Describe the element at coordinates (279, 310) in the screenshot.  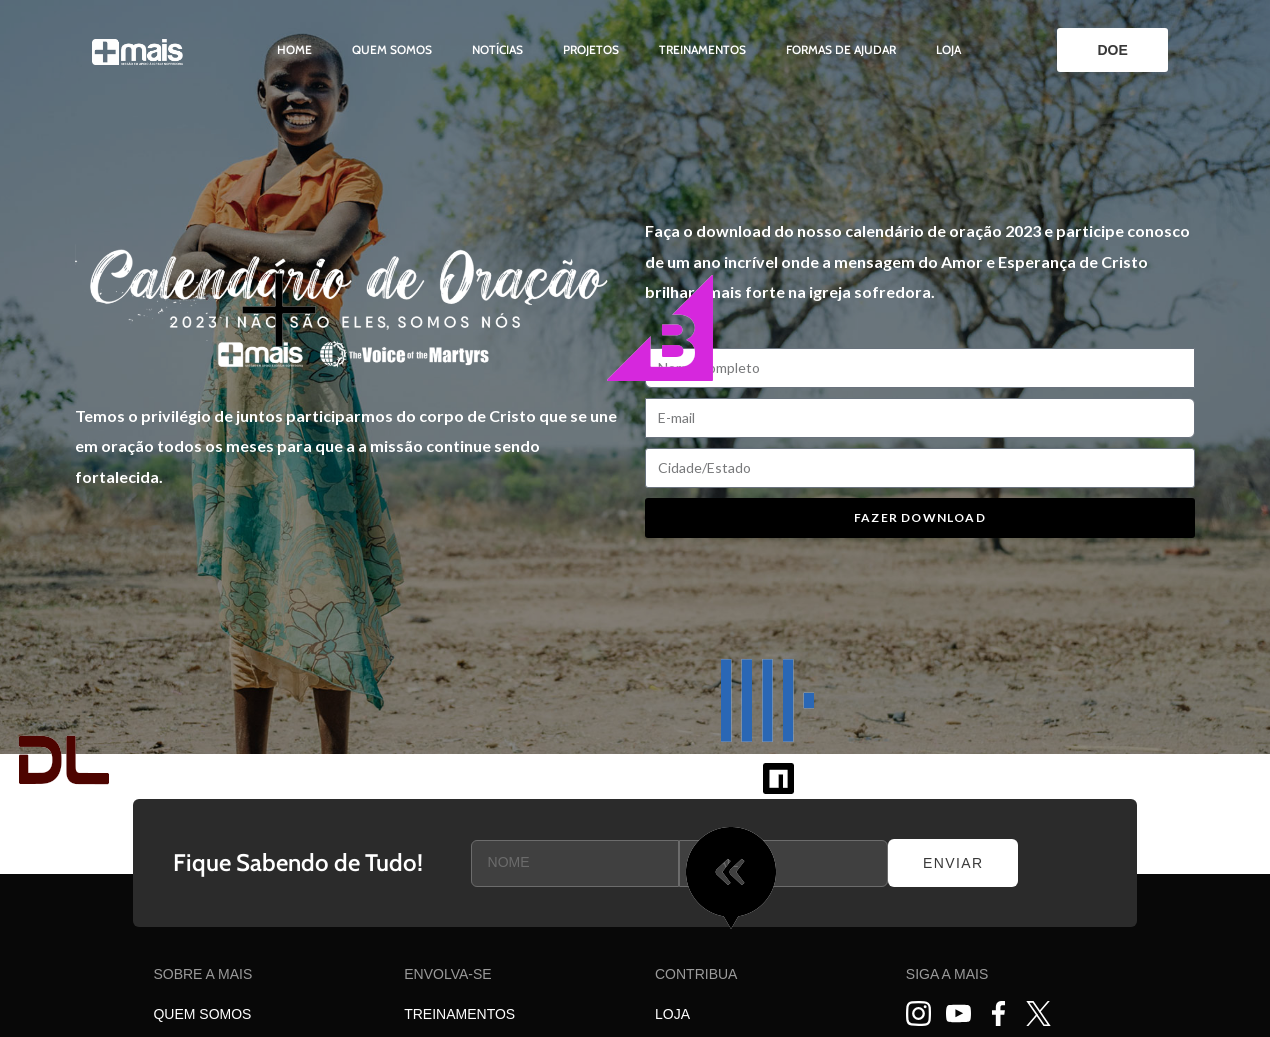
I see `add a new item` at that location.